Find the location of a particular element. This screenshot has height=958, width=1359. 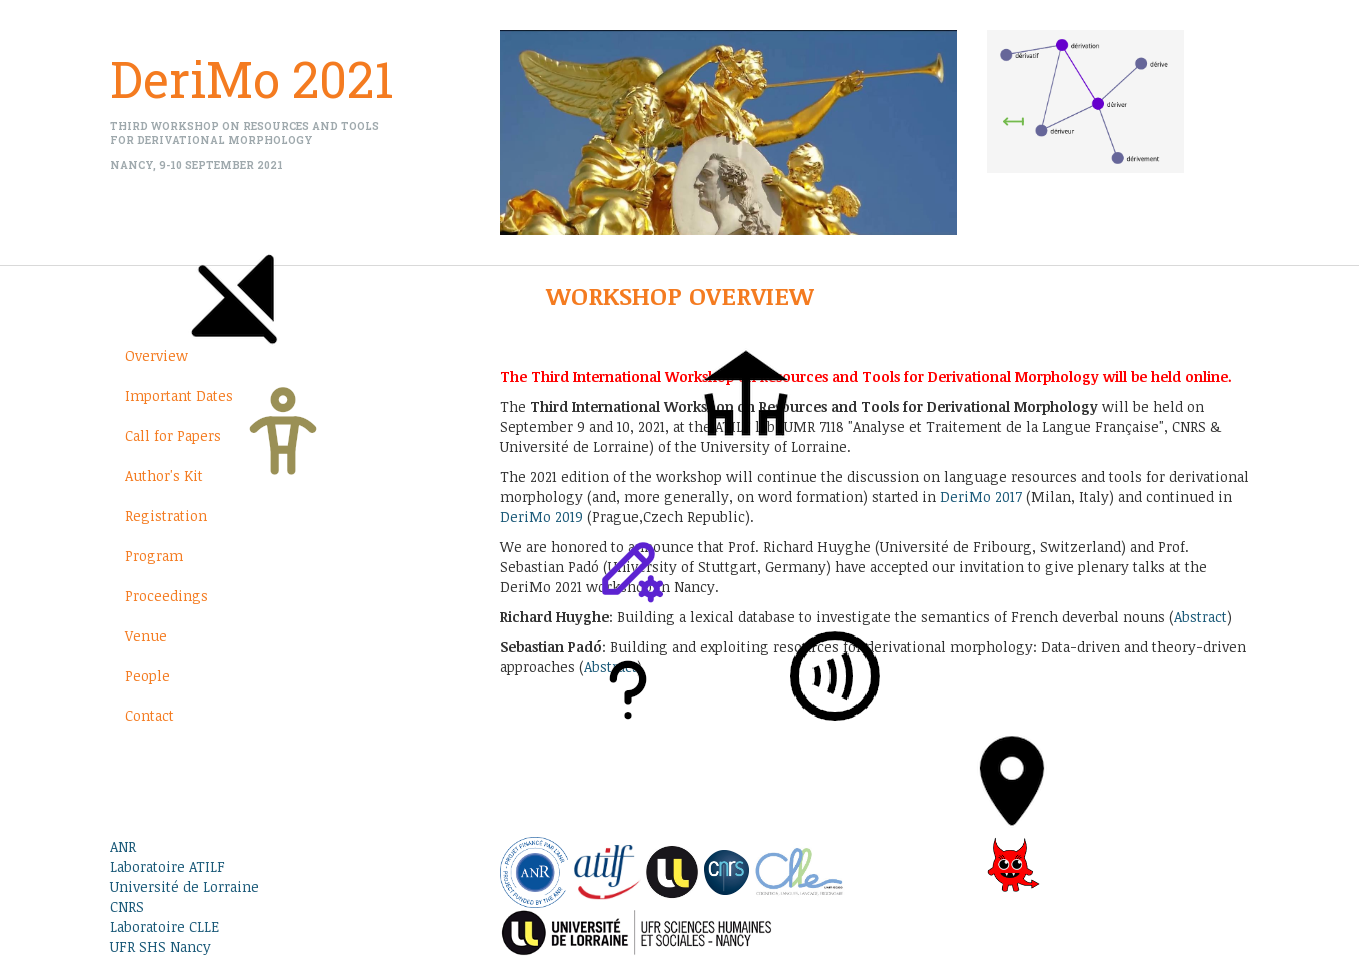

navigate back to previous screen is located at coordinates (1013, 121).